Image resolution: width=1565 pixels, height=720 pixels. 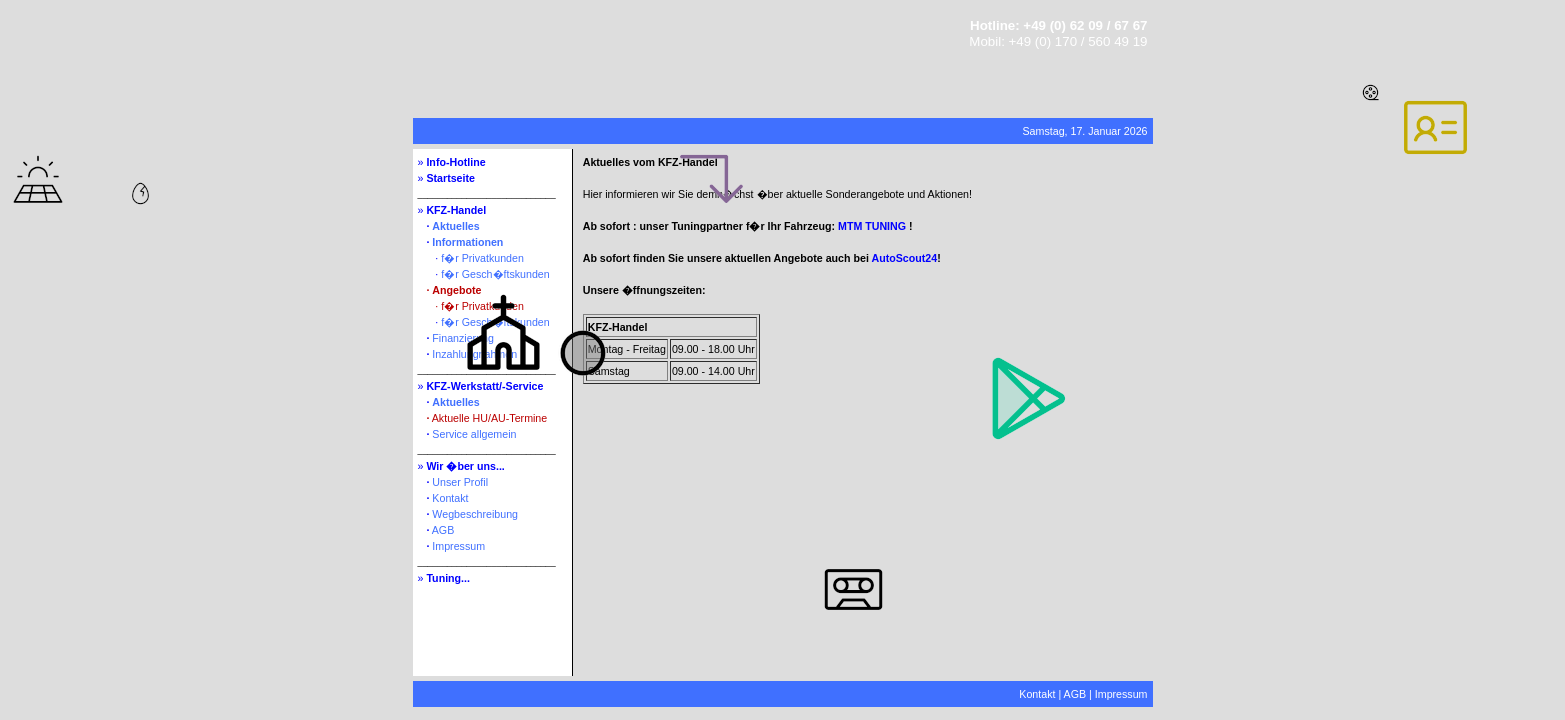 What do you see at coordinates (503, 336) in the screenshot?
I see `indicates a nearby church or place of worship` at bounding box center [503, 336].